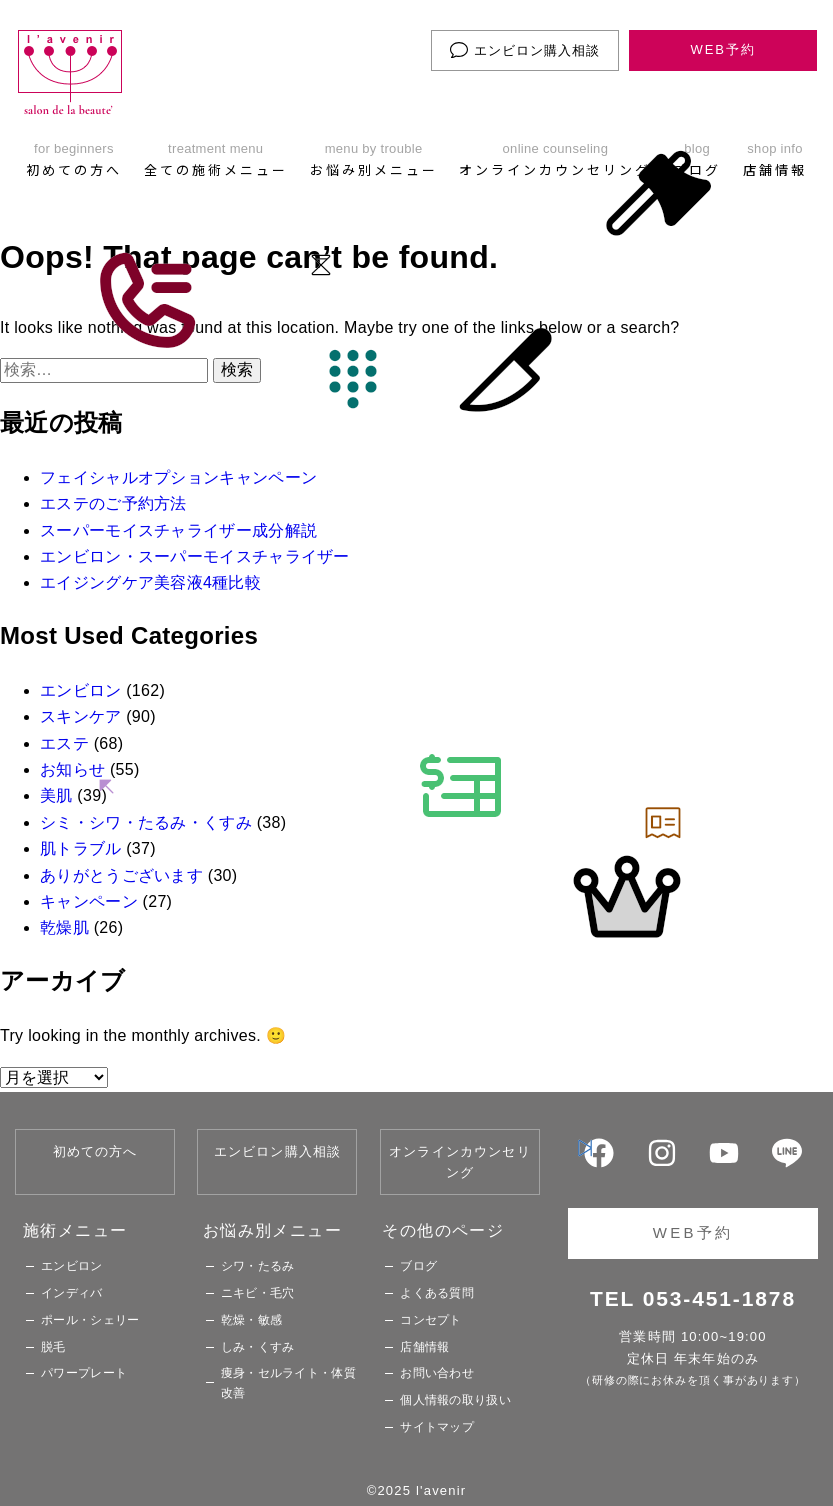 The height and width of the screenshot is (1506, 833). I want to click on skip to the next track or media item, so click(585, 1148).